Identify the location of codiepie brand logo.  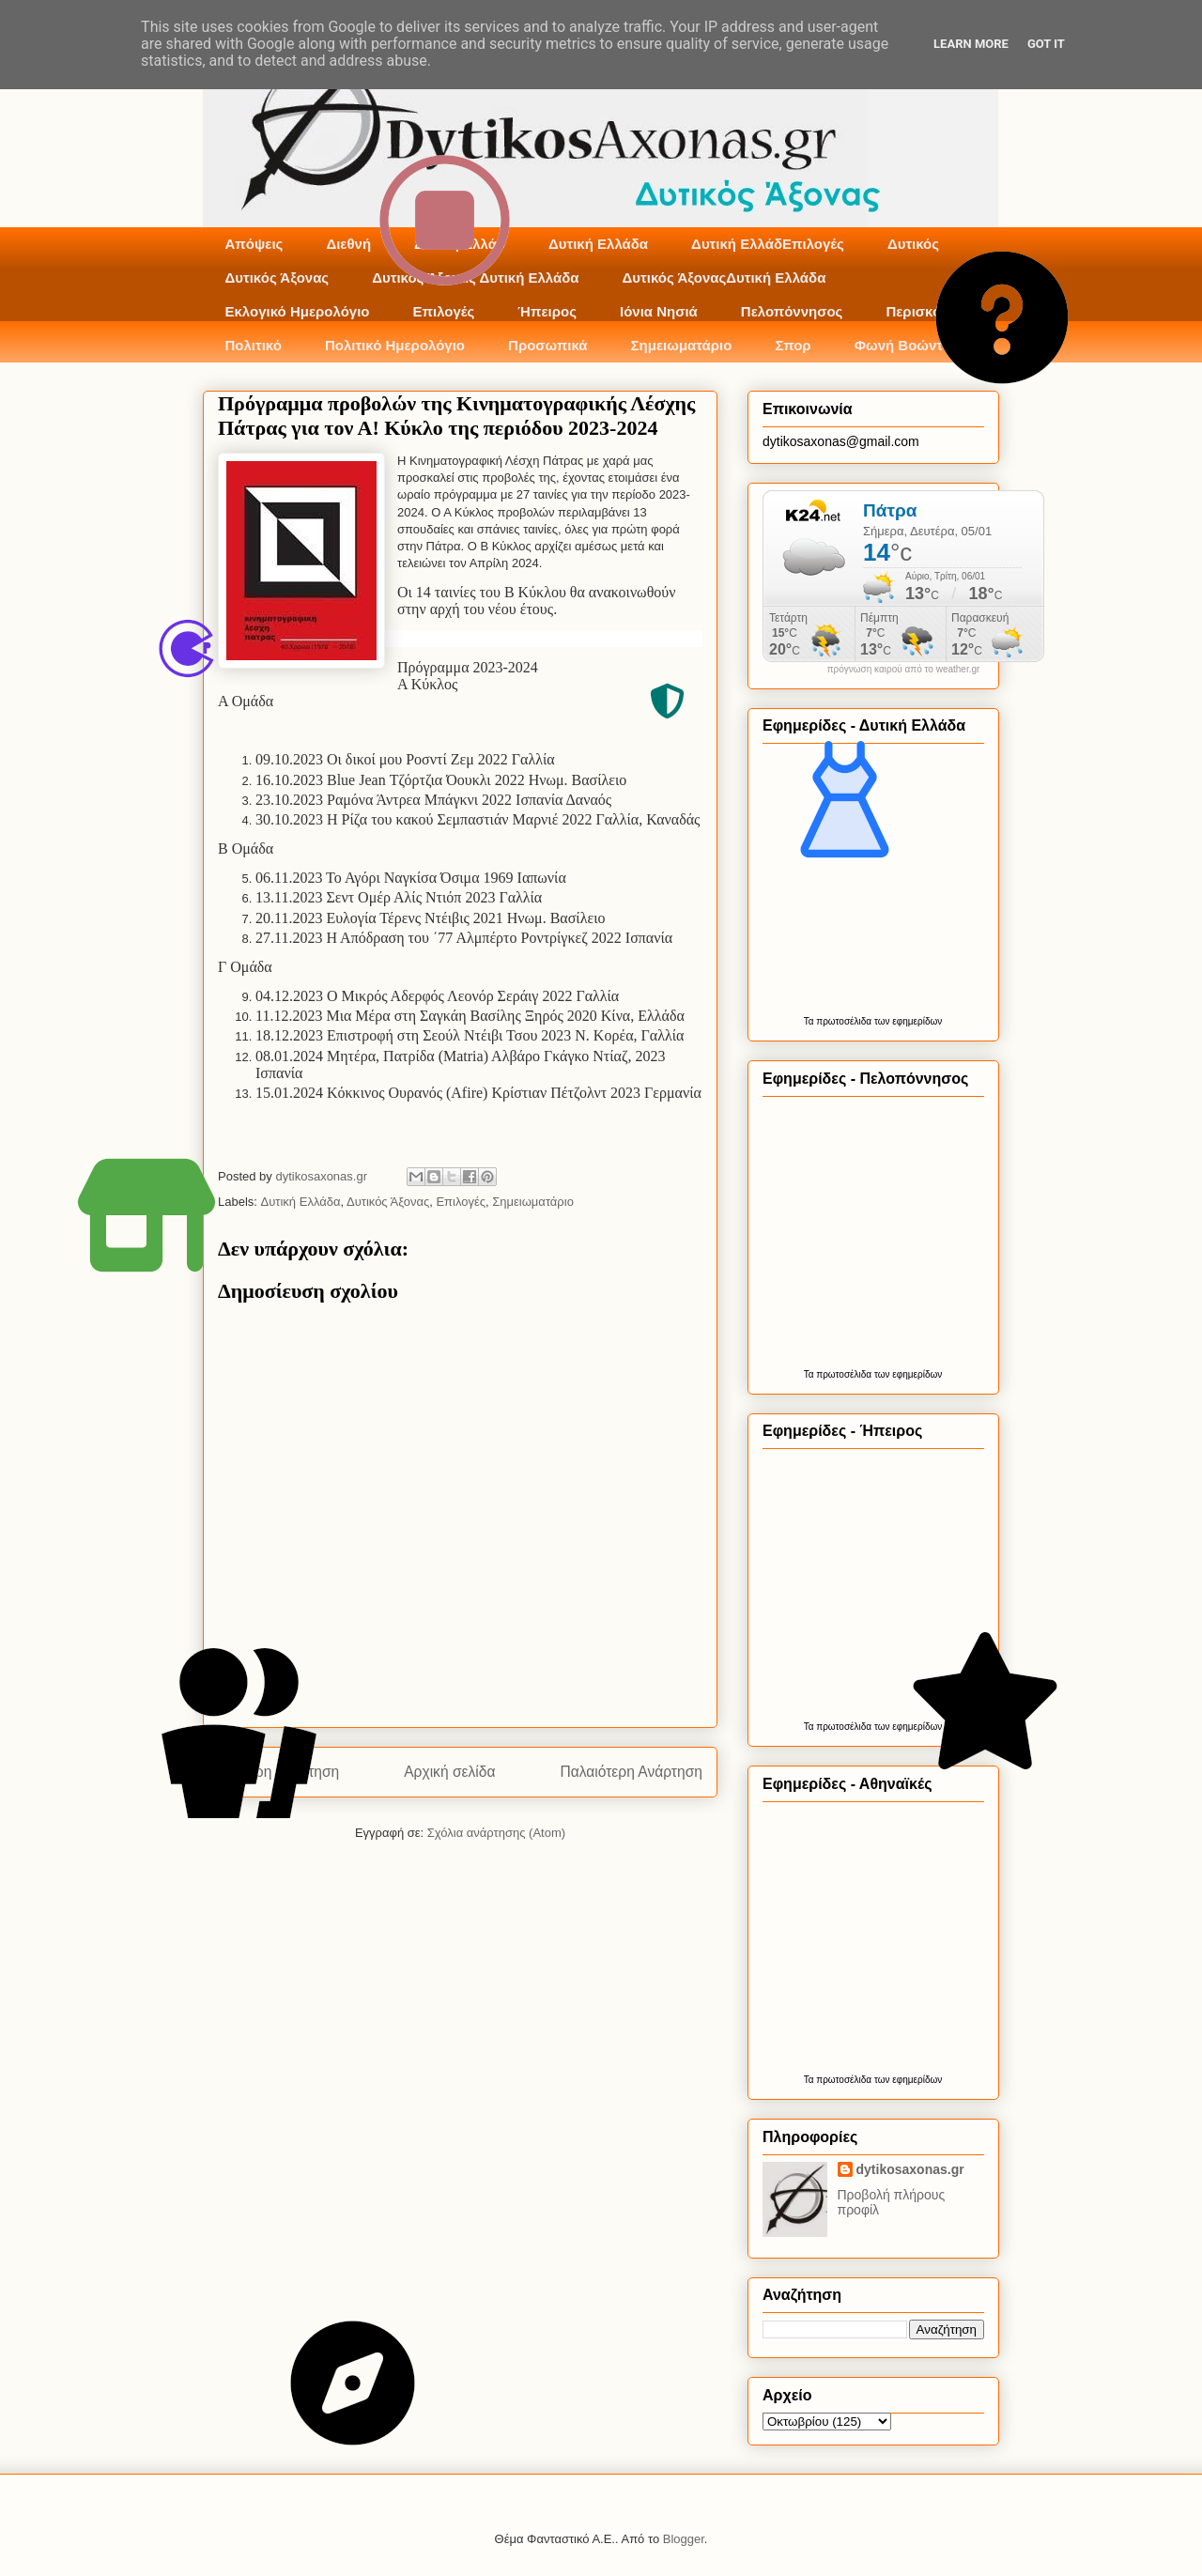
(186, 648).